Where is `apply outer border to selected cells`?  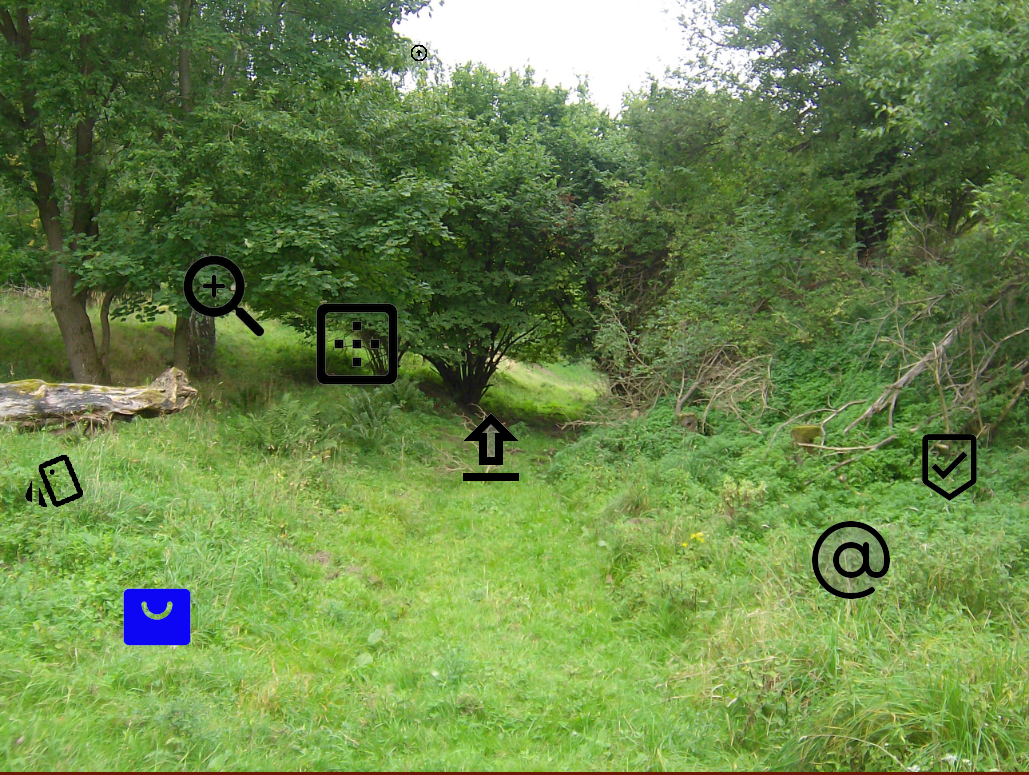 apply outer border to selected cells is located at coordinates (357, 344).